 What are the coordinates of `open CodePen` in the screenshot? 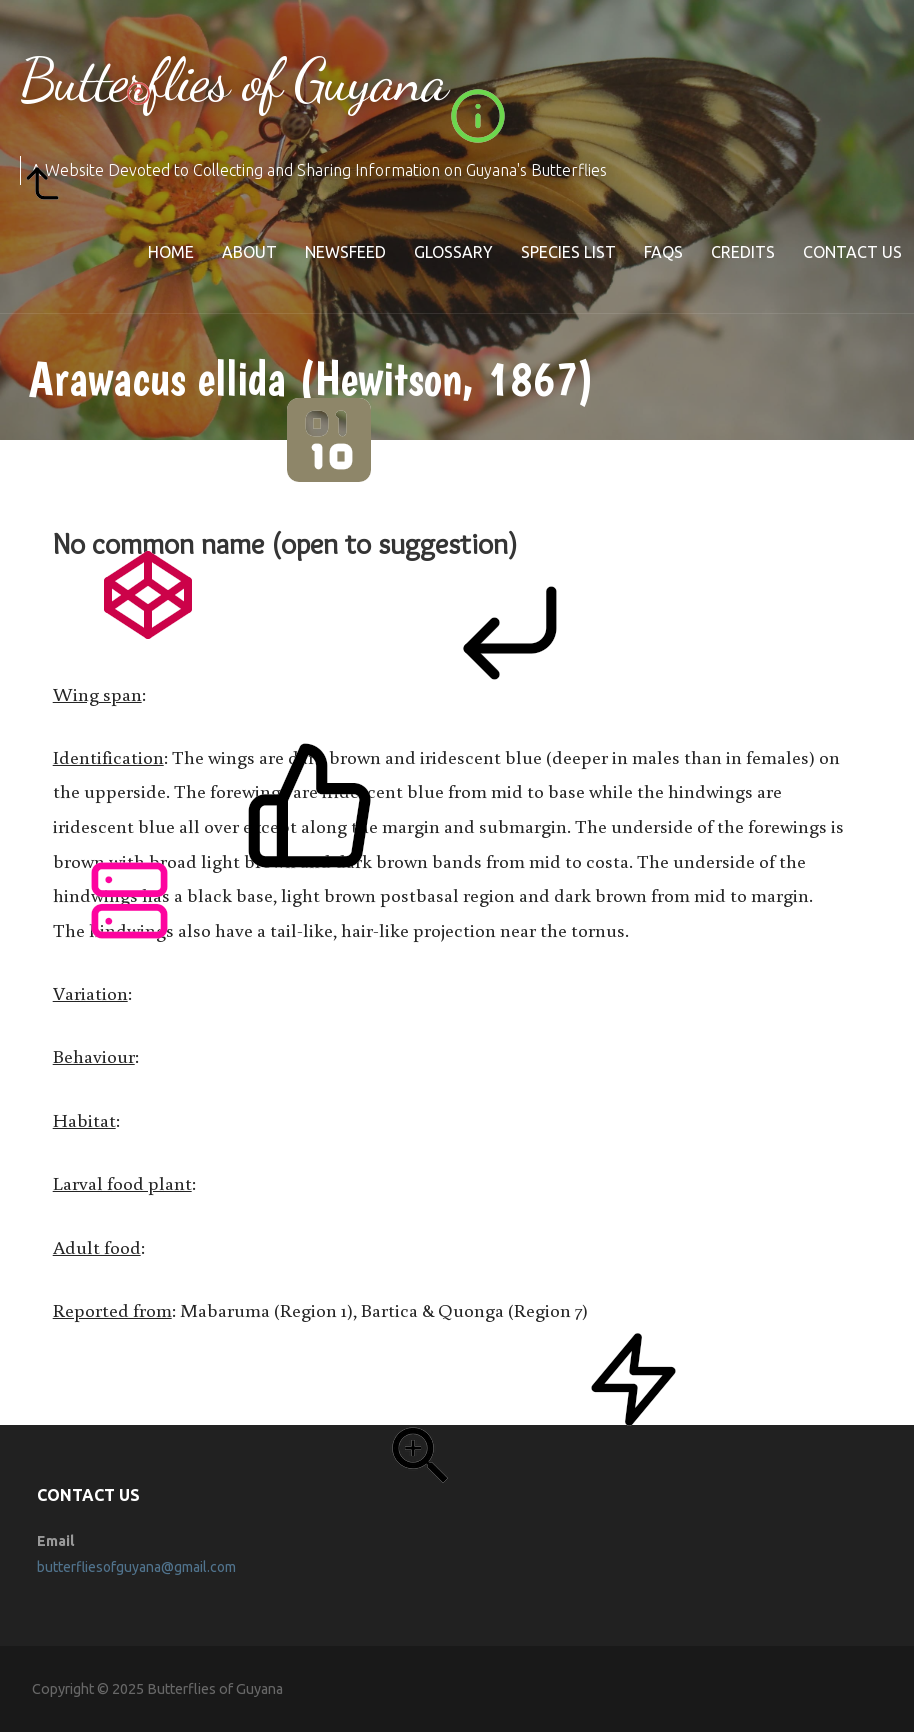 It's located at (148, 595).